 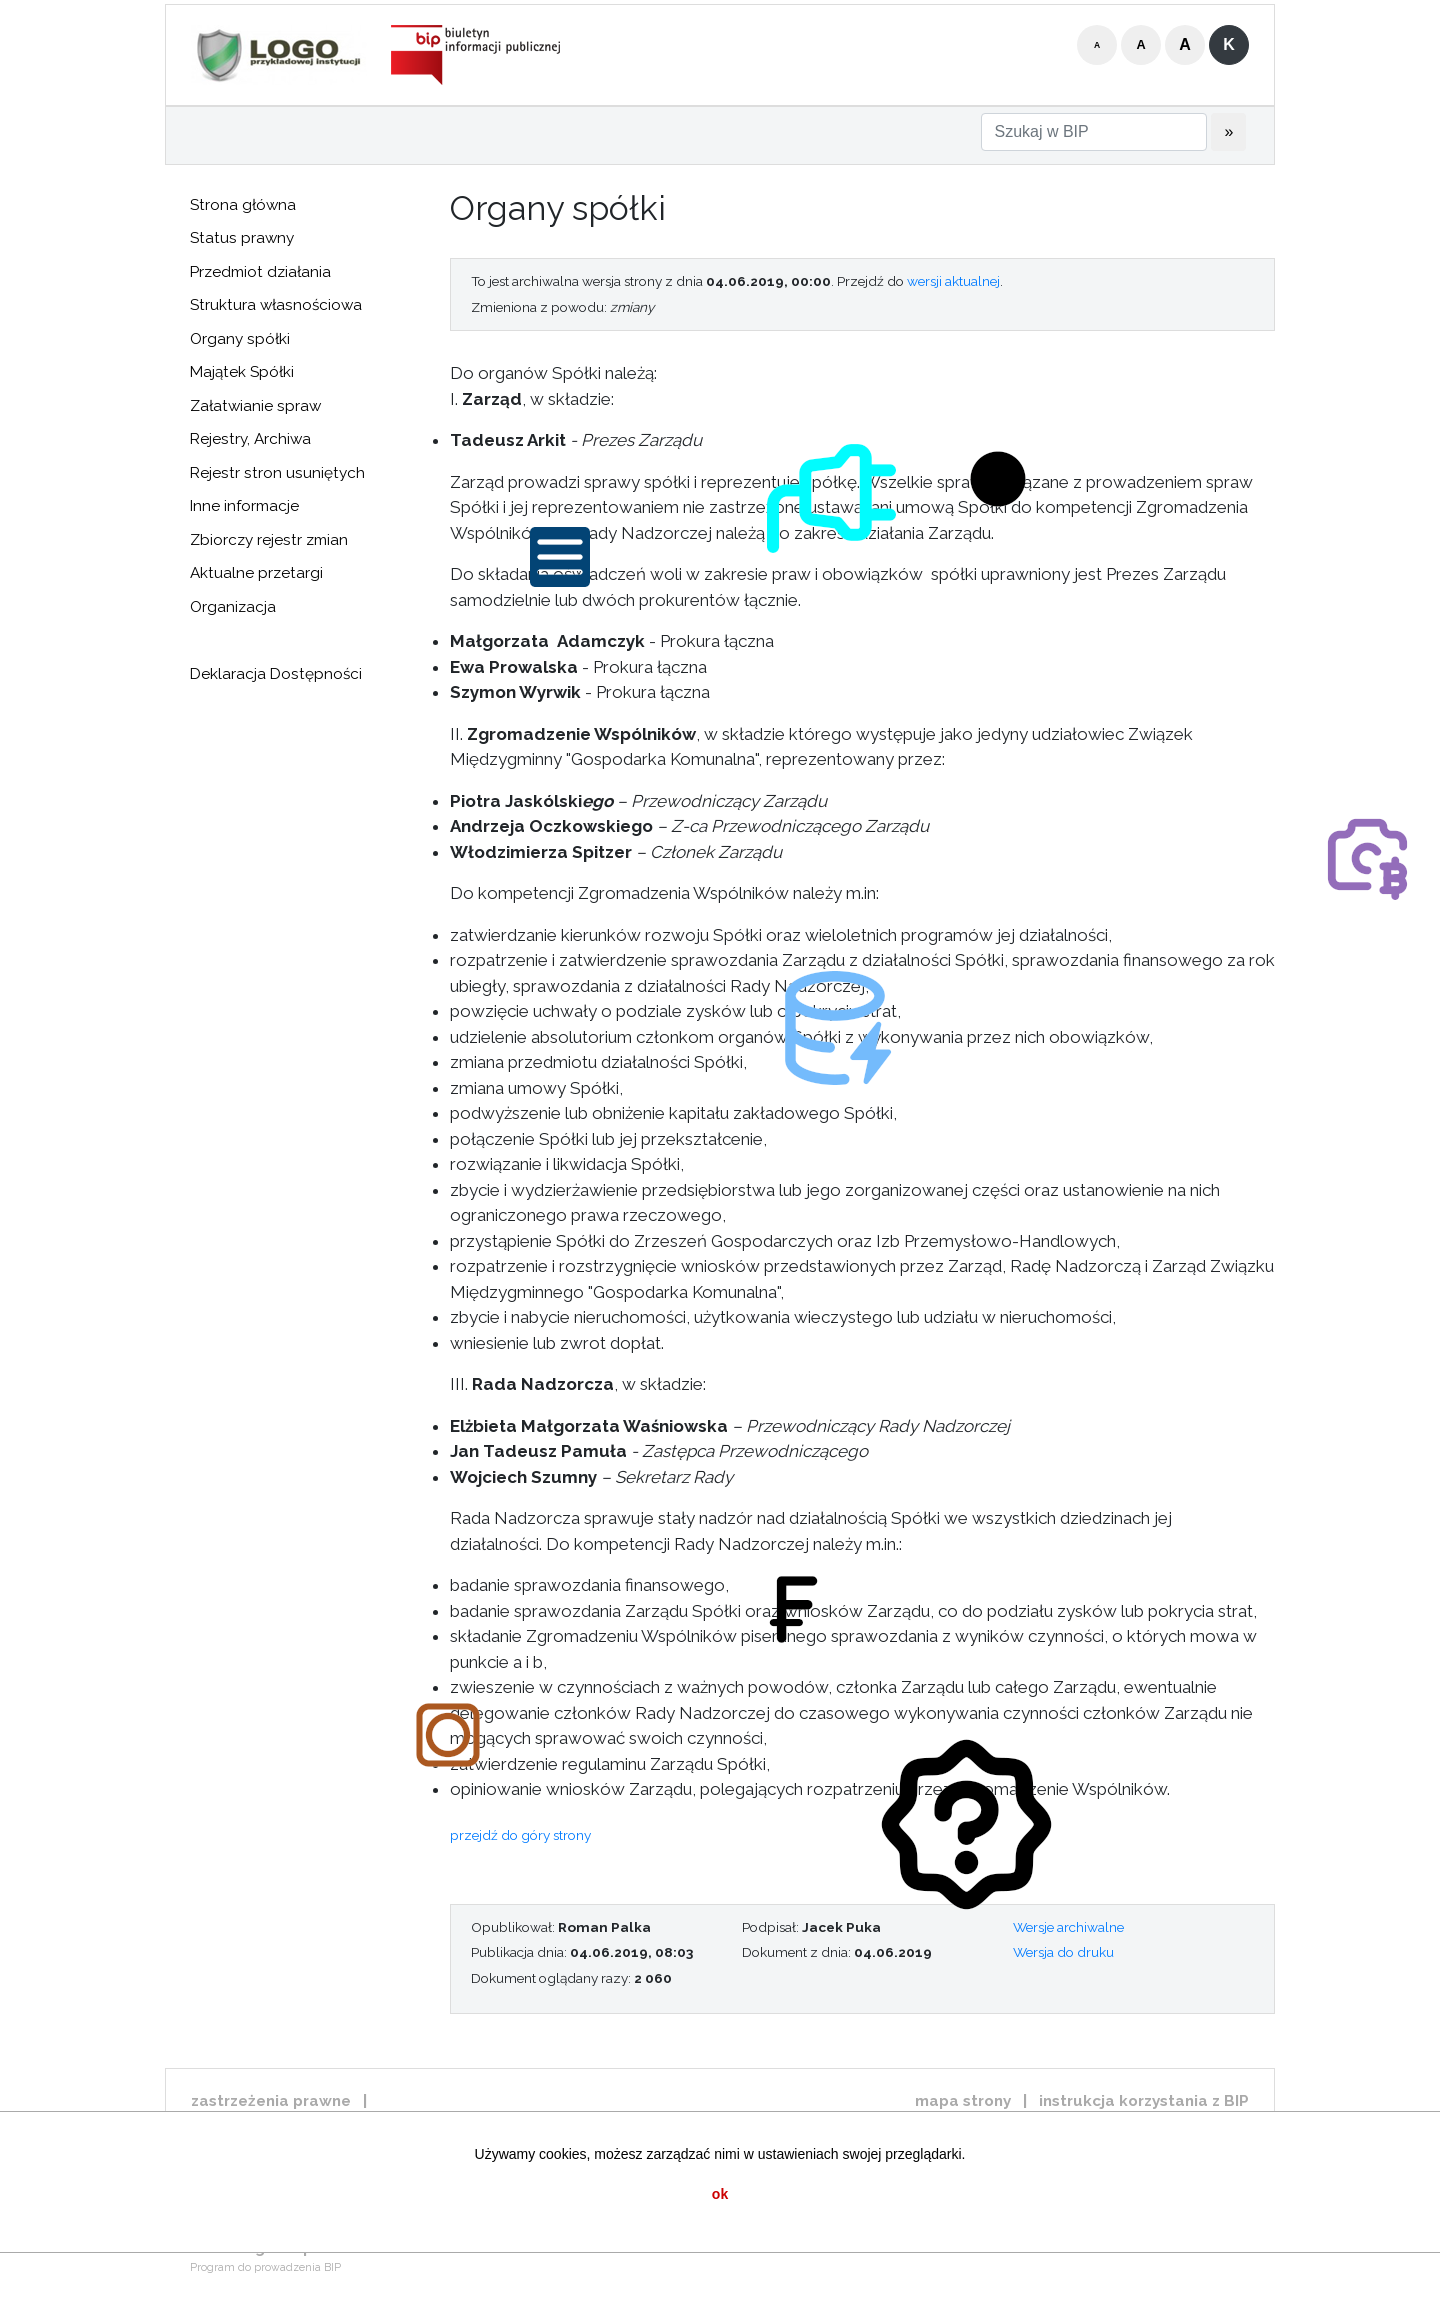 What do you see at coordinates (998, 479) in the screenshot?
I see `indicates an unread notification or new item` at bounding box center [998, 479].